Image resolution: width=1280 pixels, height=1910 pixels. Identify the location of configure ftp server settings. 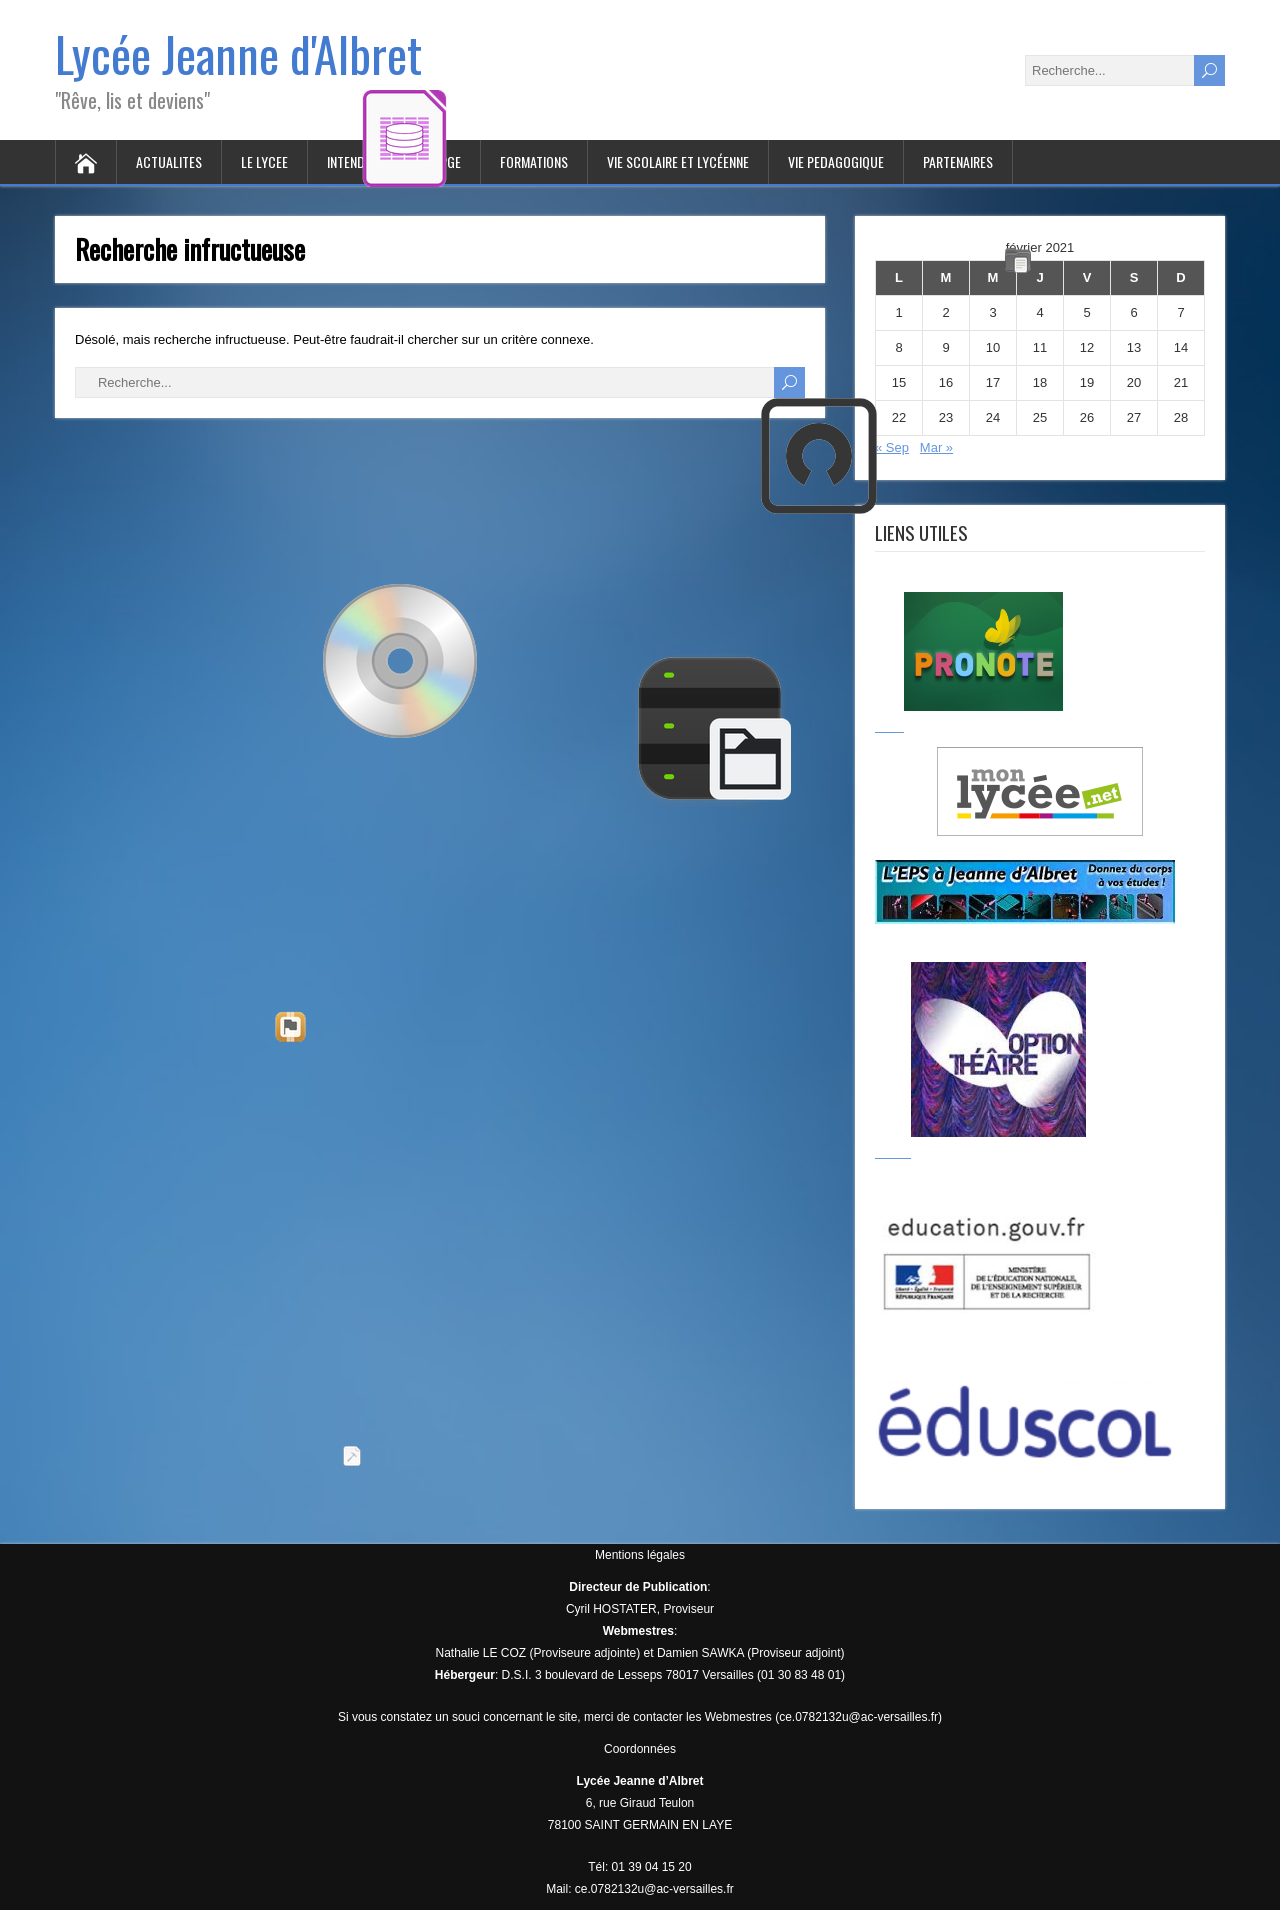
(711, 731).